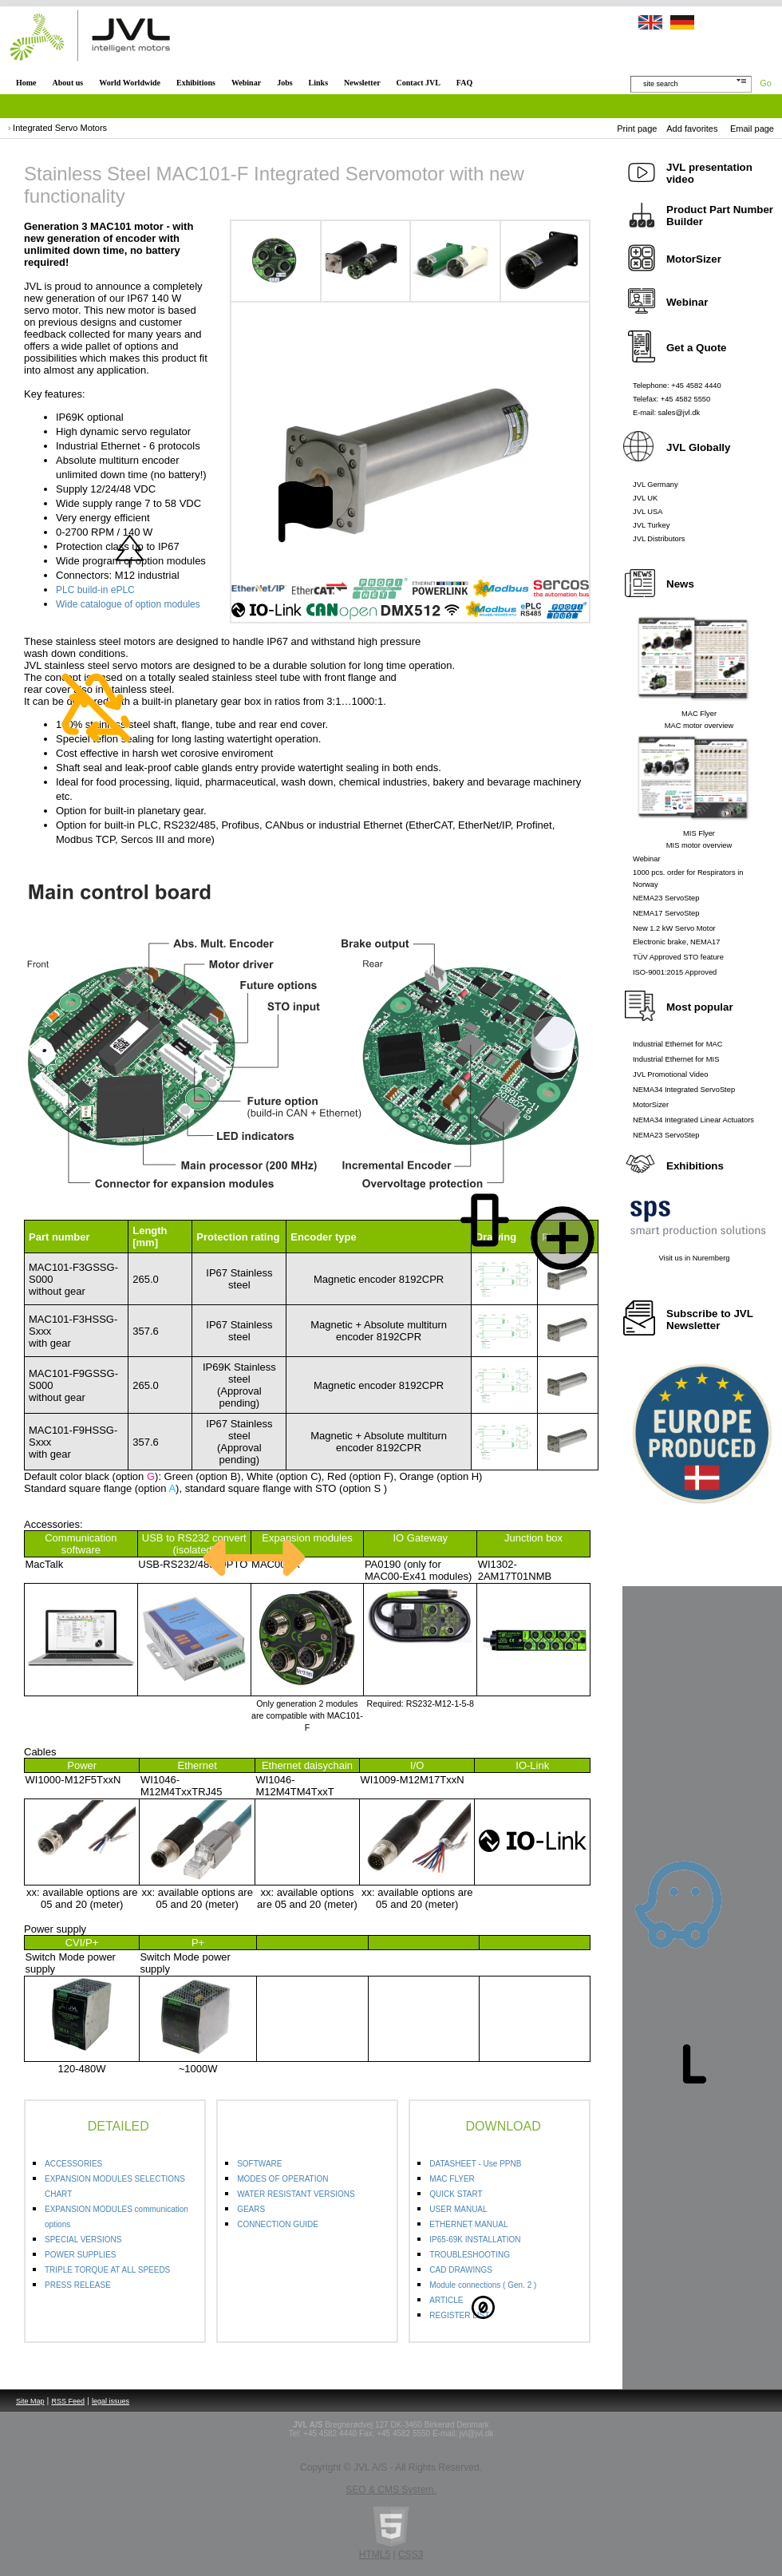 This screenshot has height=2576, width=782. What do you see at coordinates (484, 1220) in the screenshot?
I see `center align object vertically` at bounding box center [484, 1220].